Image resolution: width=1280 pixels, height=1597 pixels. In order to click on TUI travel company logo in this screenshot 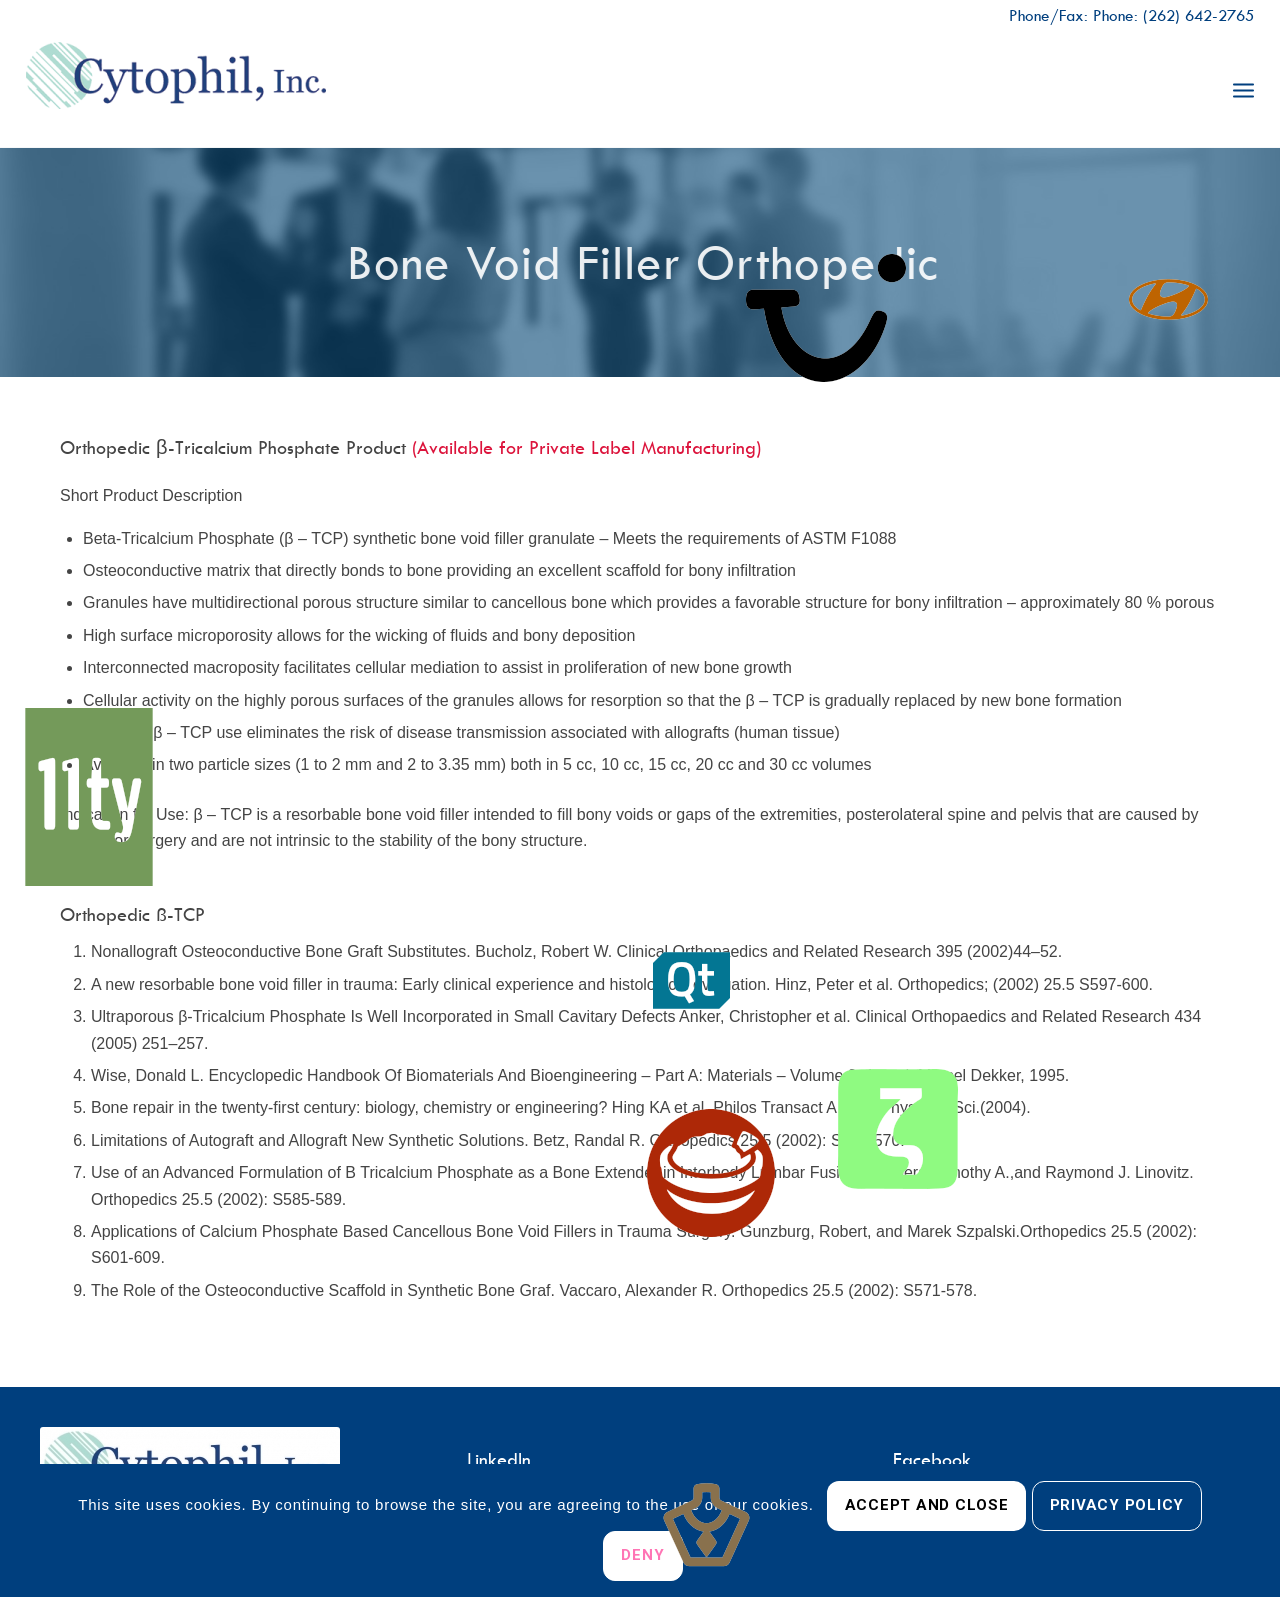, I will do `click(826, 318)`.